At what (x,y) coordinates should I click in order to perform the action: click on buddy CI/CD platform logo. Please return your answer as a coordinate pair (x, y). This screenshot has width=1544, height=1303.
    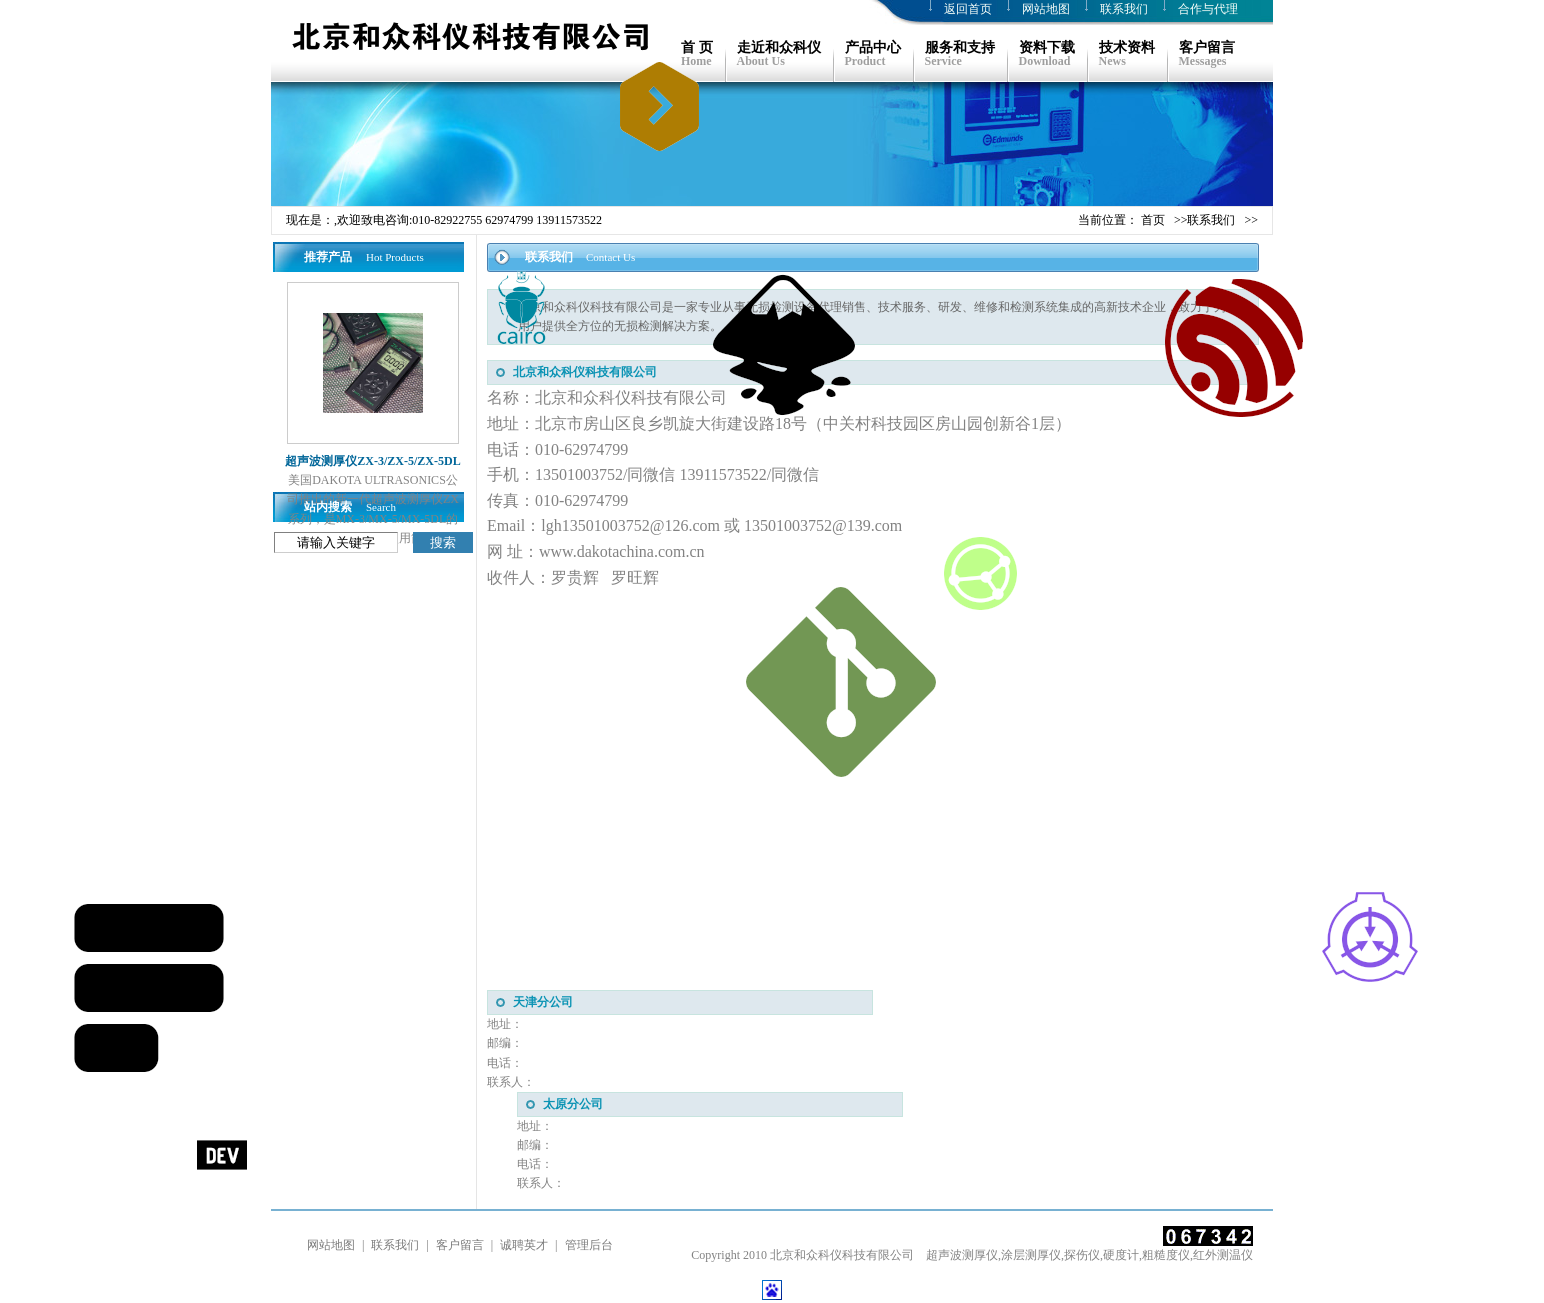
    Looking at the image, I should click on (659, 106).